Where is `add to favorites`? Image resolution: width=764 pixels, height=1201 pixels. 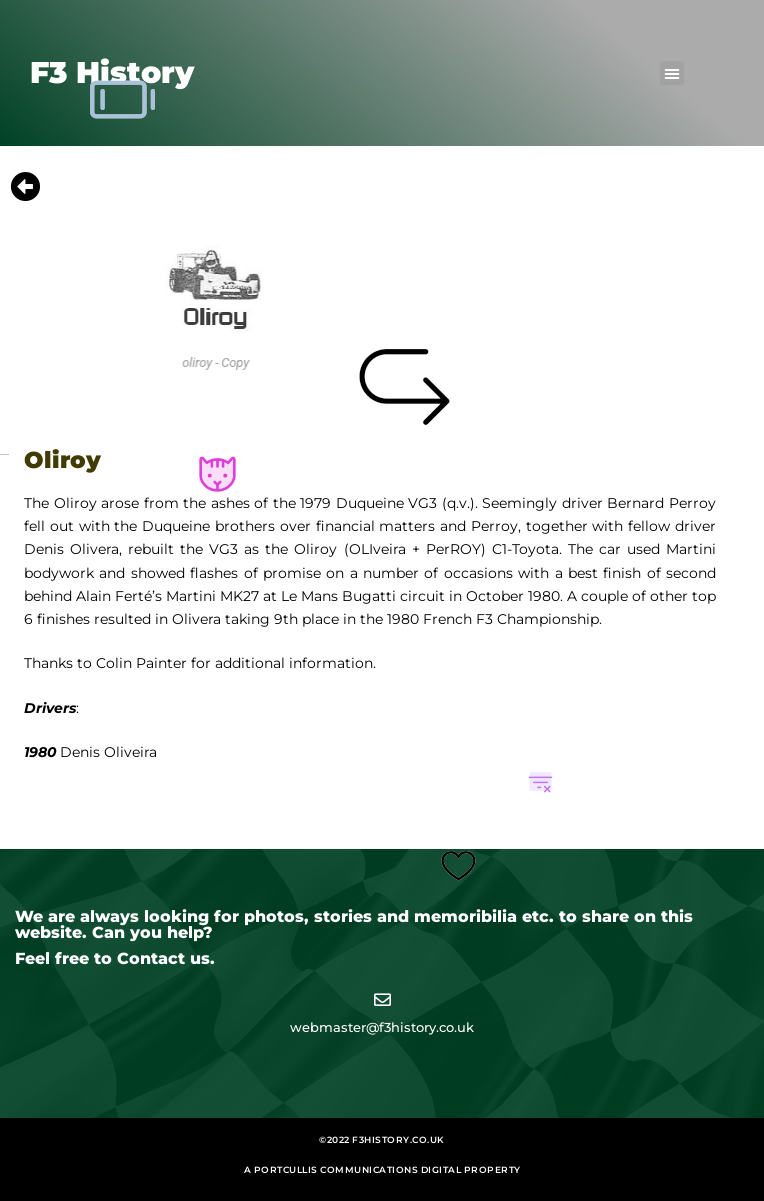 add to favorites is located at coordinates (458, 864).